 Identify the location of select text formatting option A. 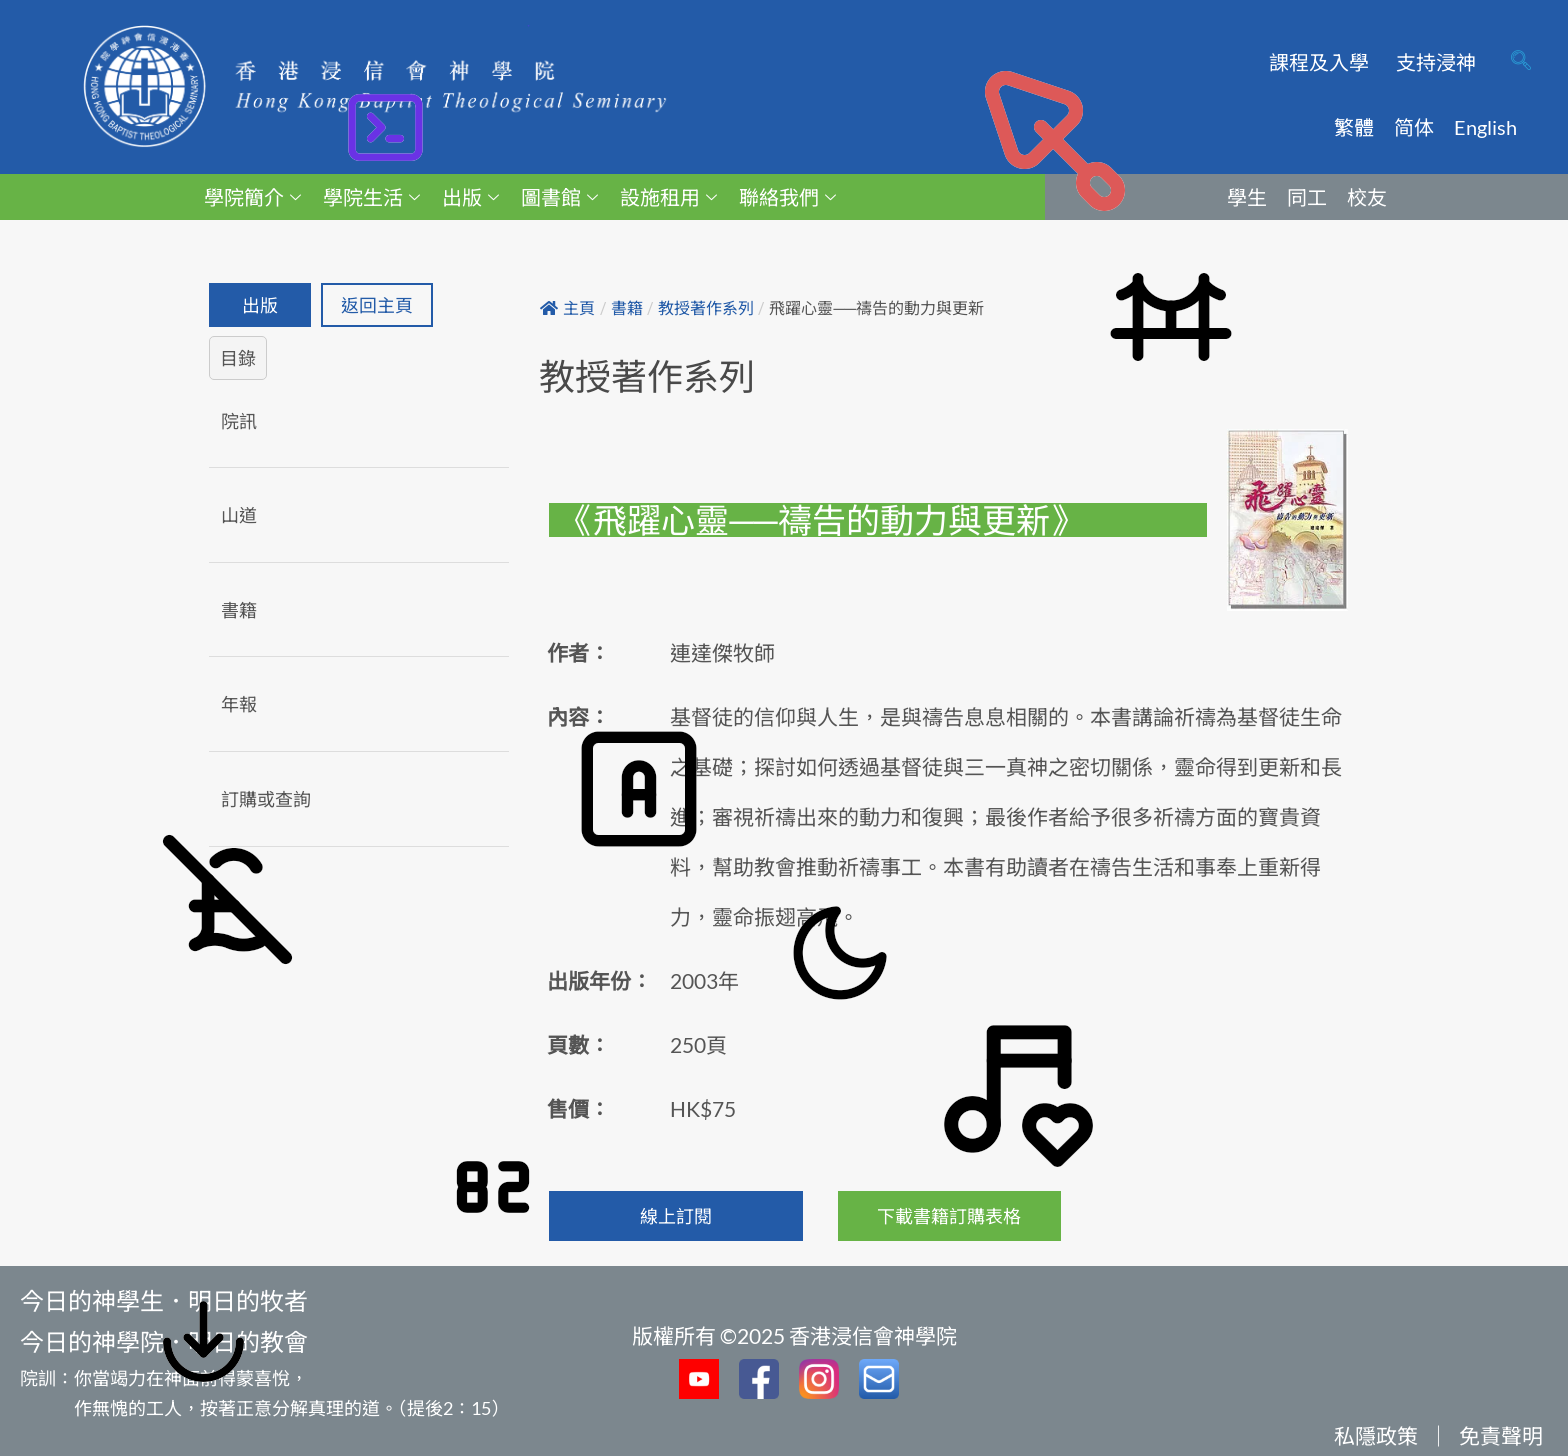
(639, 789).